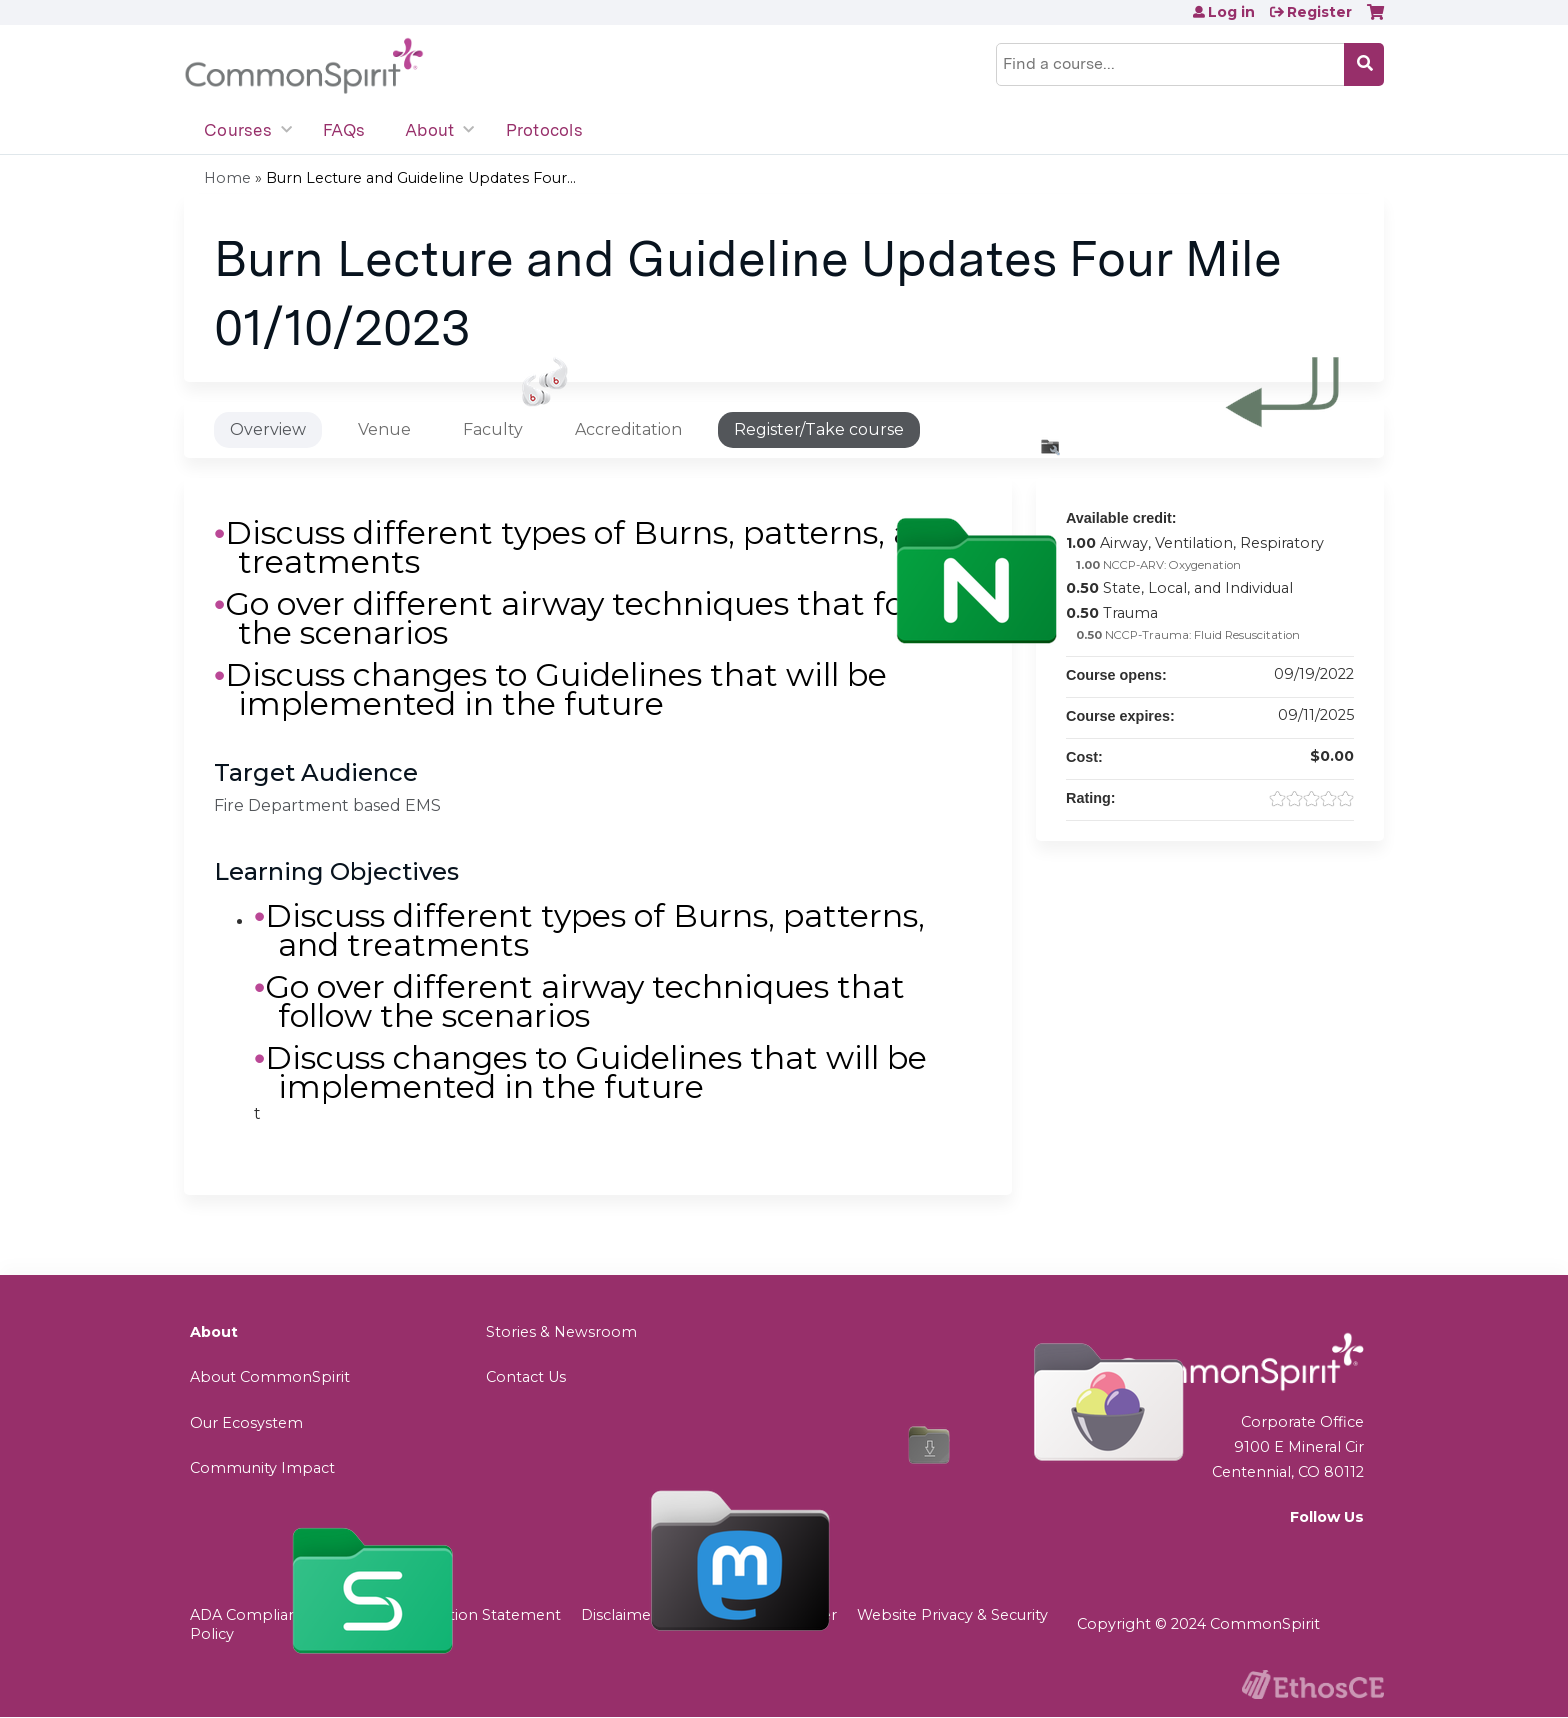 The height and width of the screenshot is (1718, 1568). What do you see at coordinates (976, 585) in the screenshot?
I see `open nginx configuration files folder` at bounding box center [976, 585].